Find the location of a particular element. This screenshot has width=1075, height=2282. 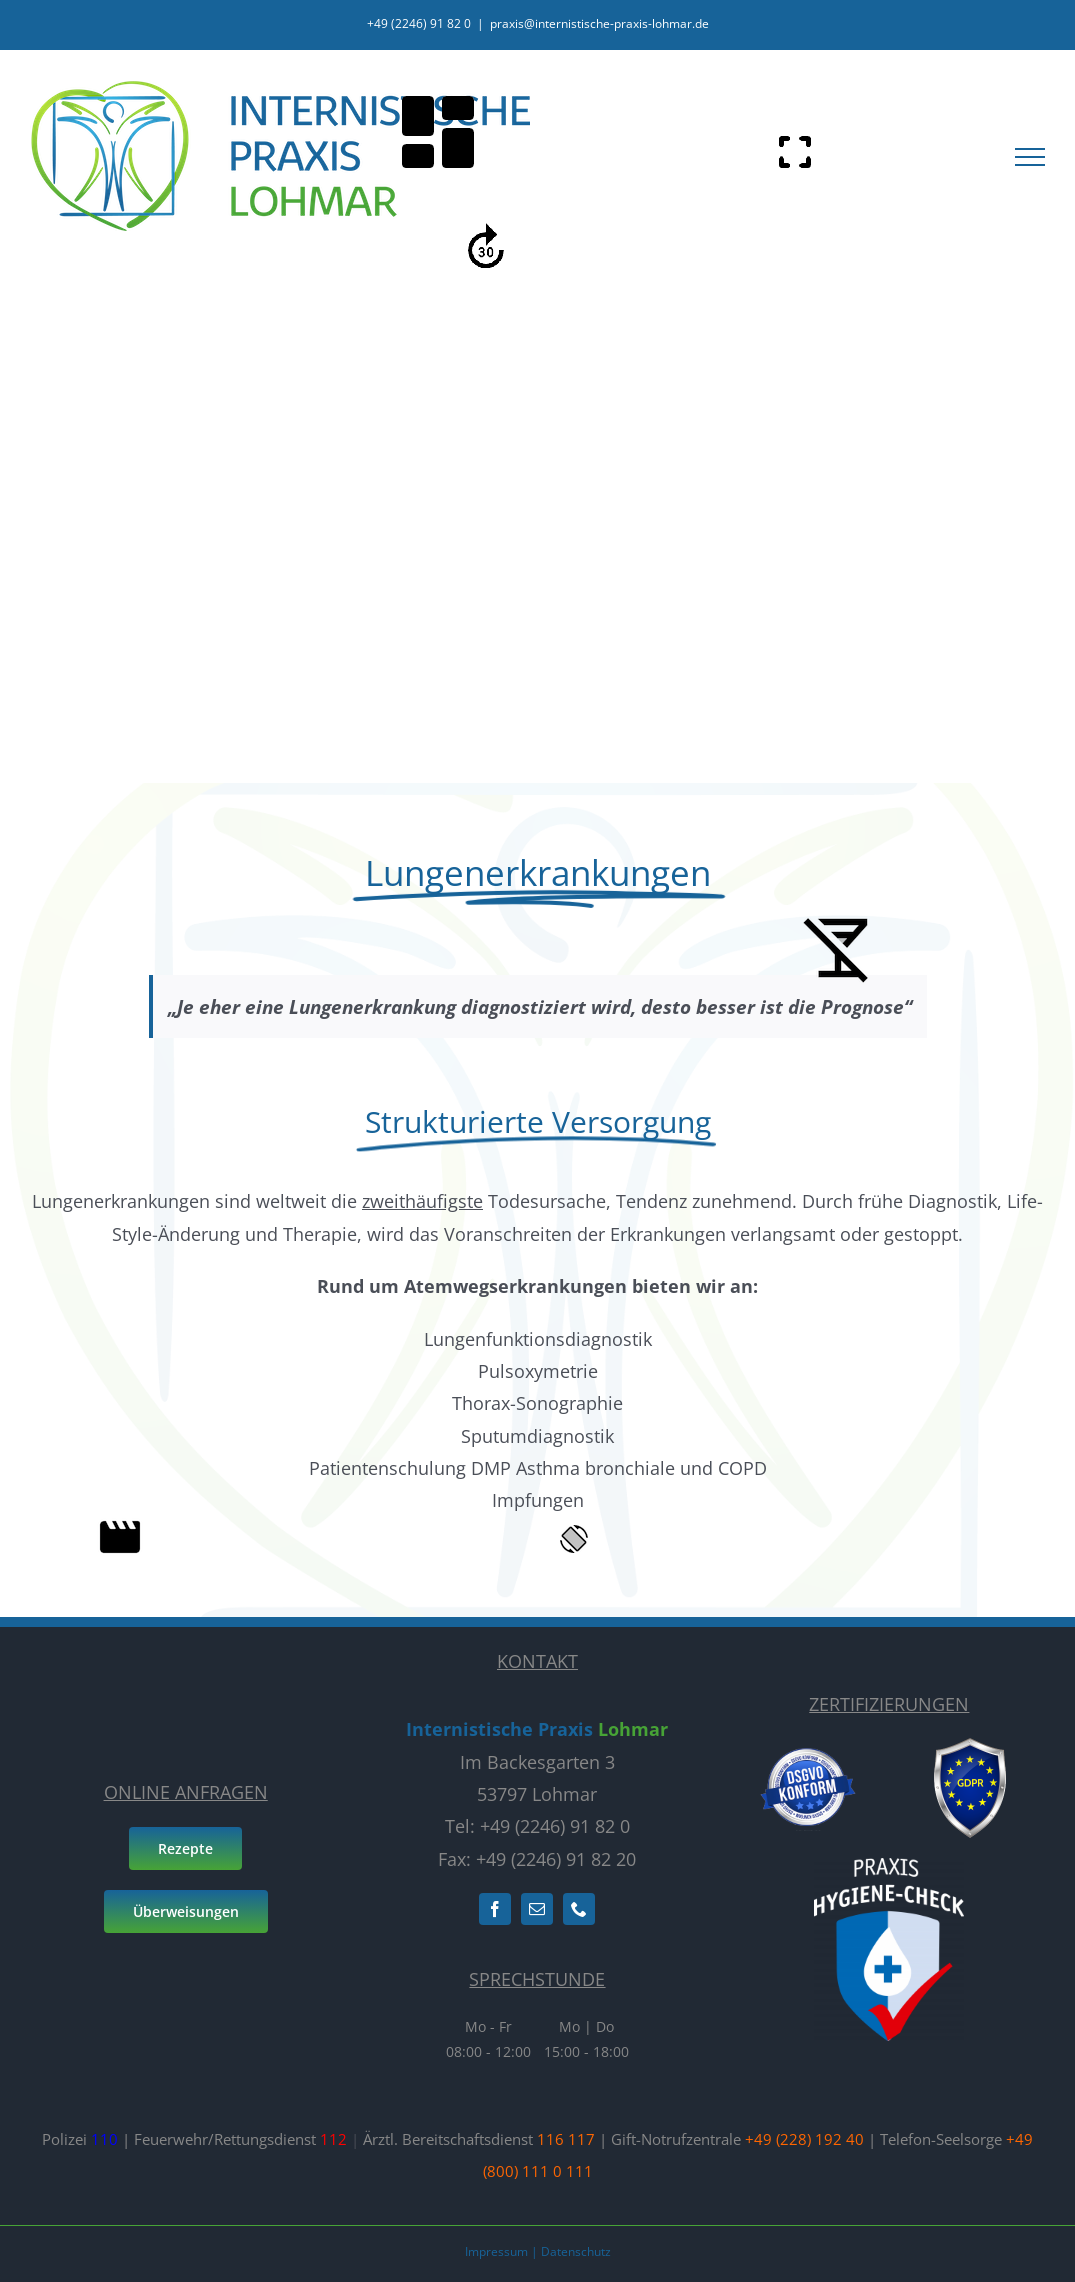

toggle screen rotation on or off is located at coordinates (574, 1539).